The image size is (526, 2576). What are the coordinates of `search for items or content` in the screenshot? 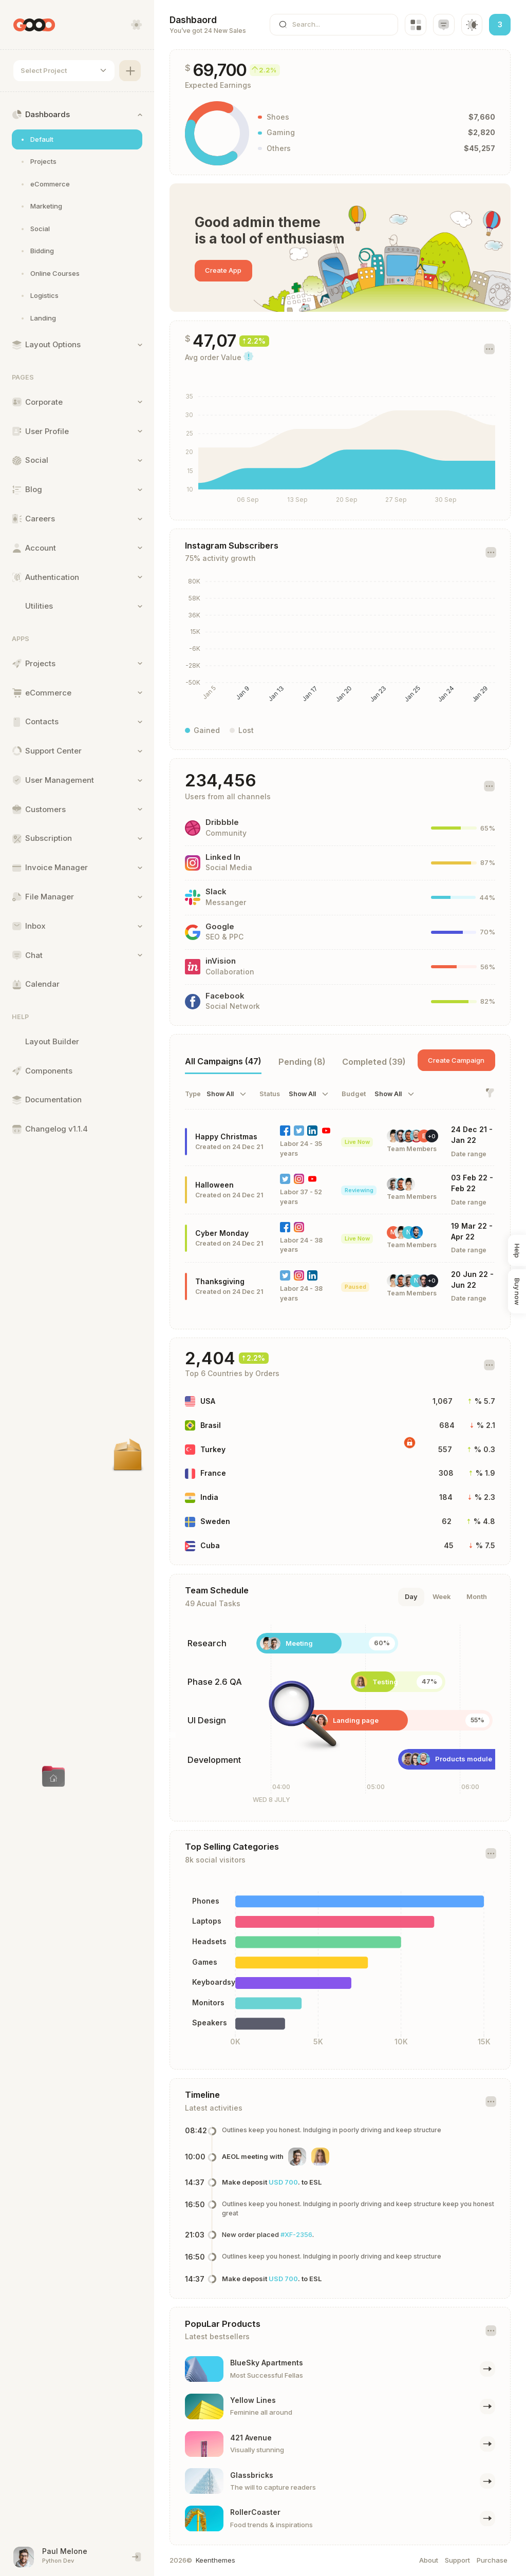 It's located at (303, 1715).